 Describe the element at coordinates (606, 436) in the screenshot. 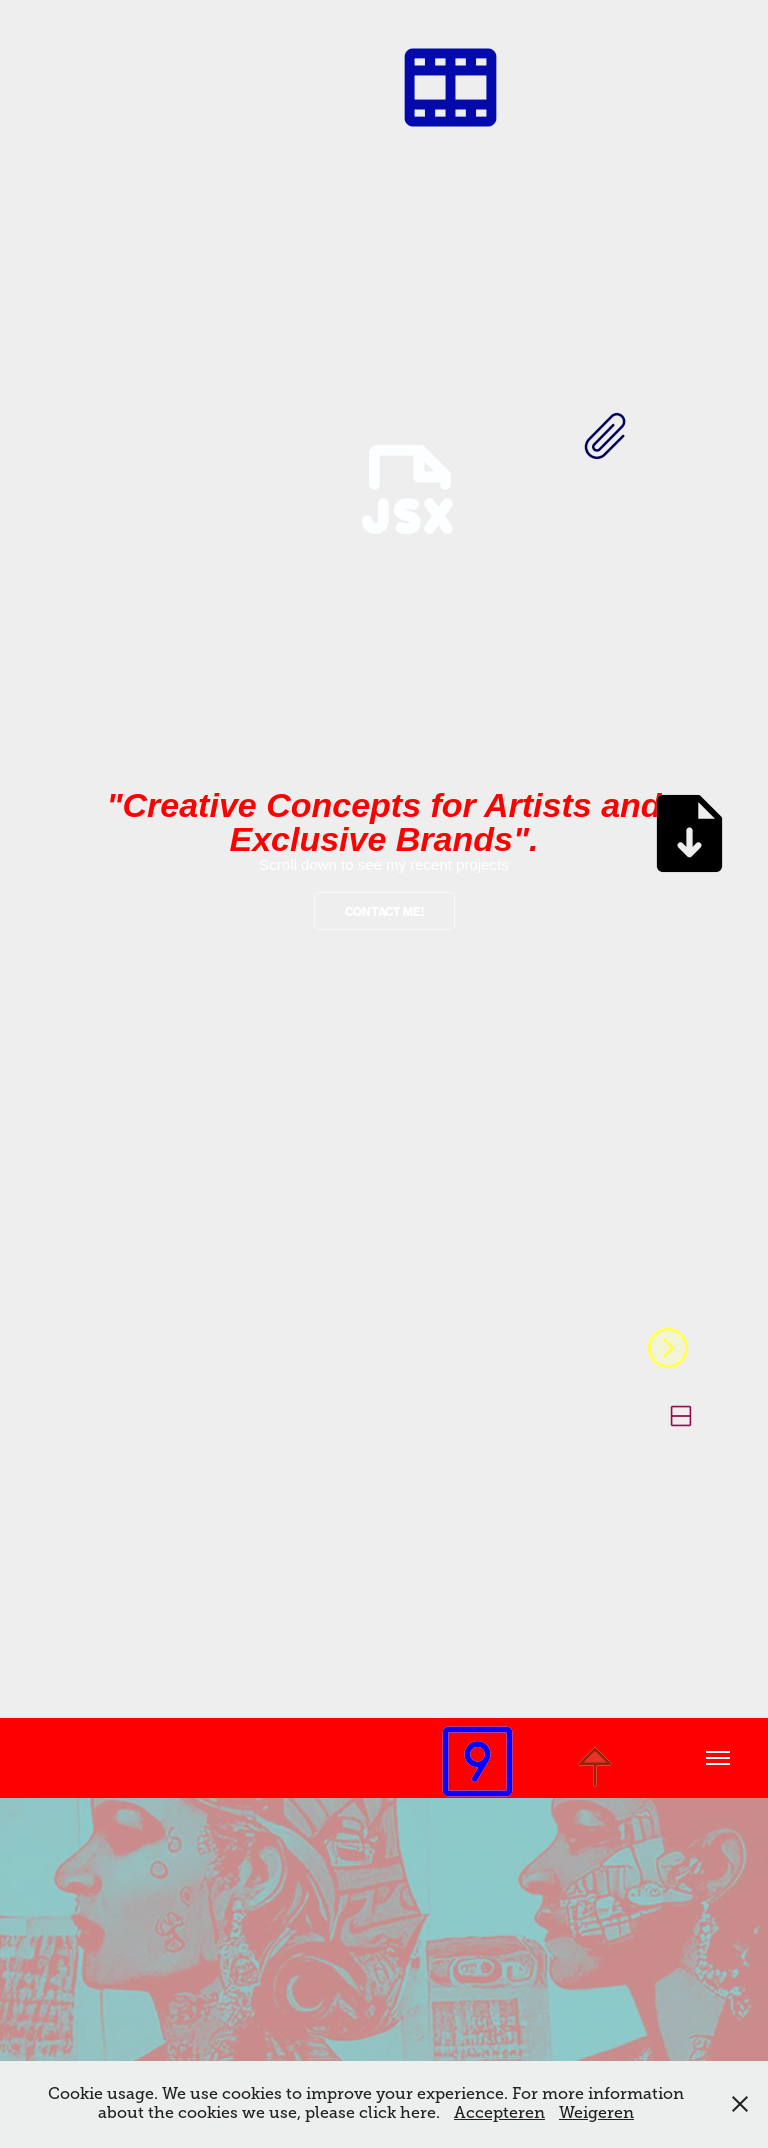

I see `attach a file to your message` at that location.